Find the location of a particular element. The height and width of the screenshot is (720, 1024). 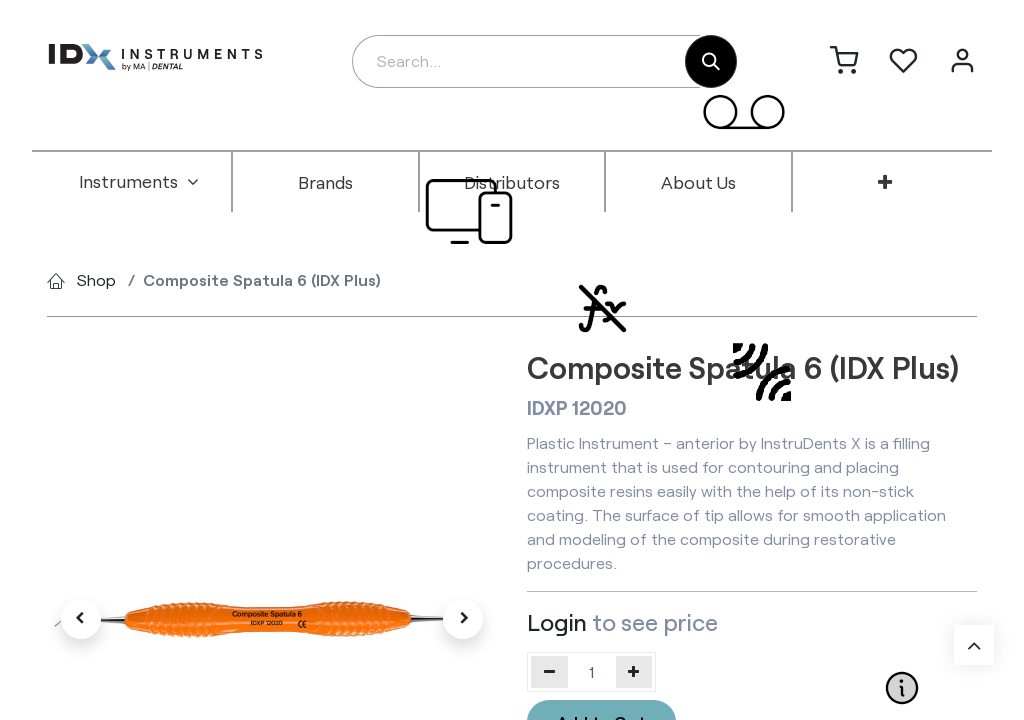

enable light leak or lens flare effect is located at coordinates (762, 372).